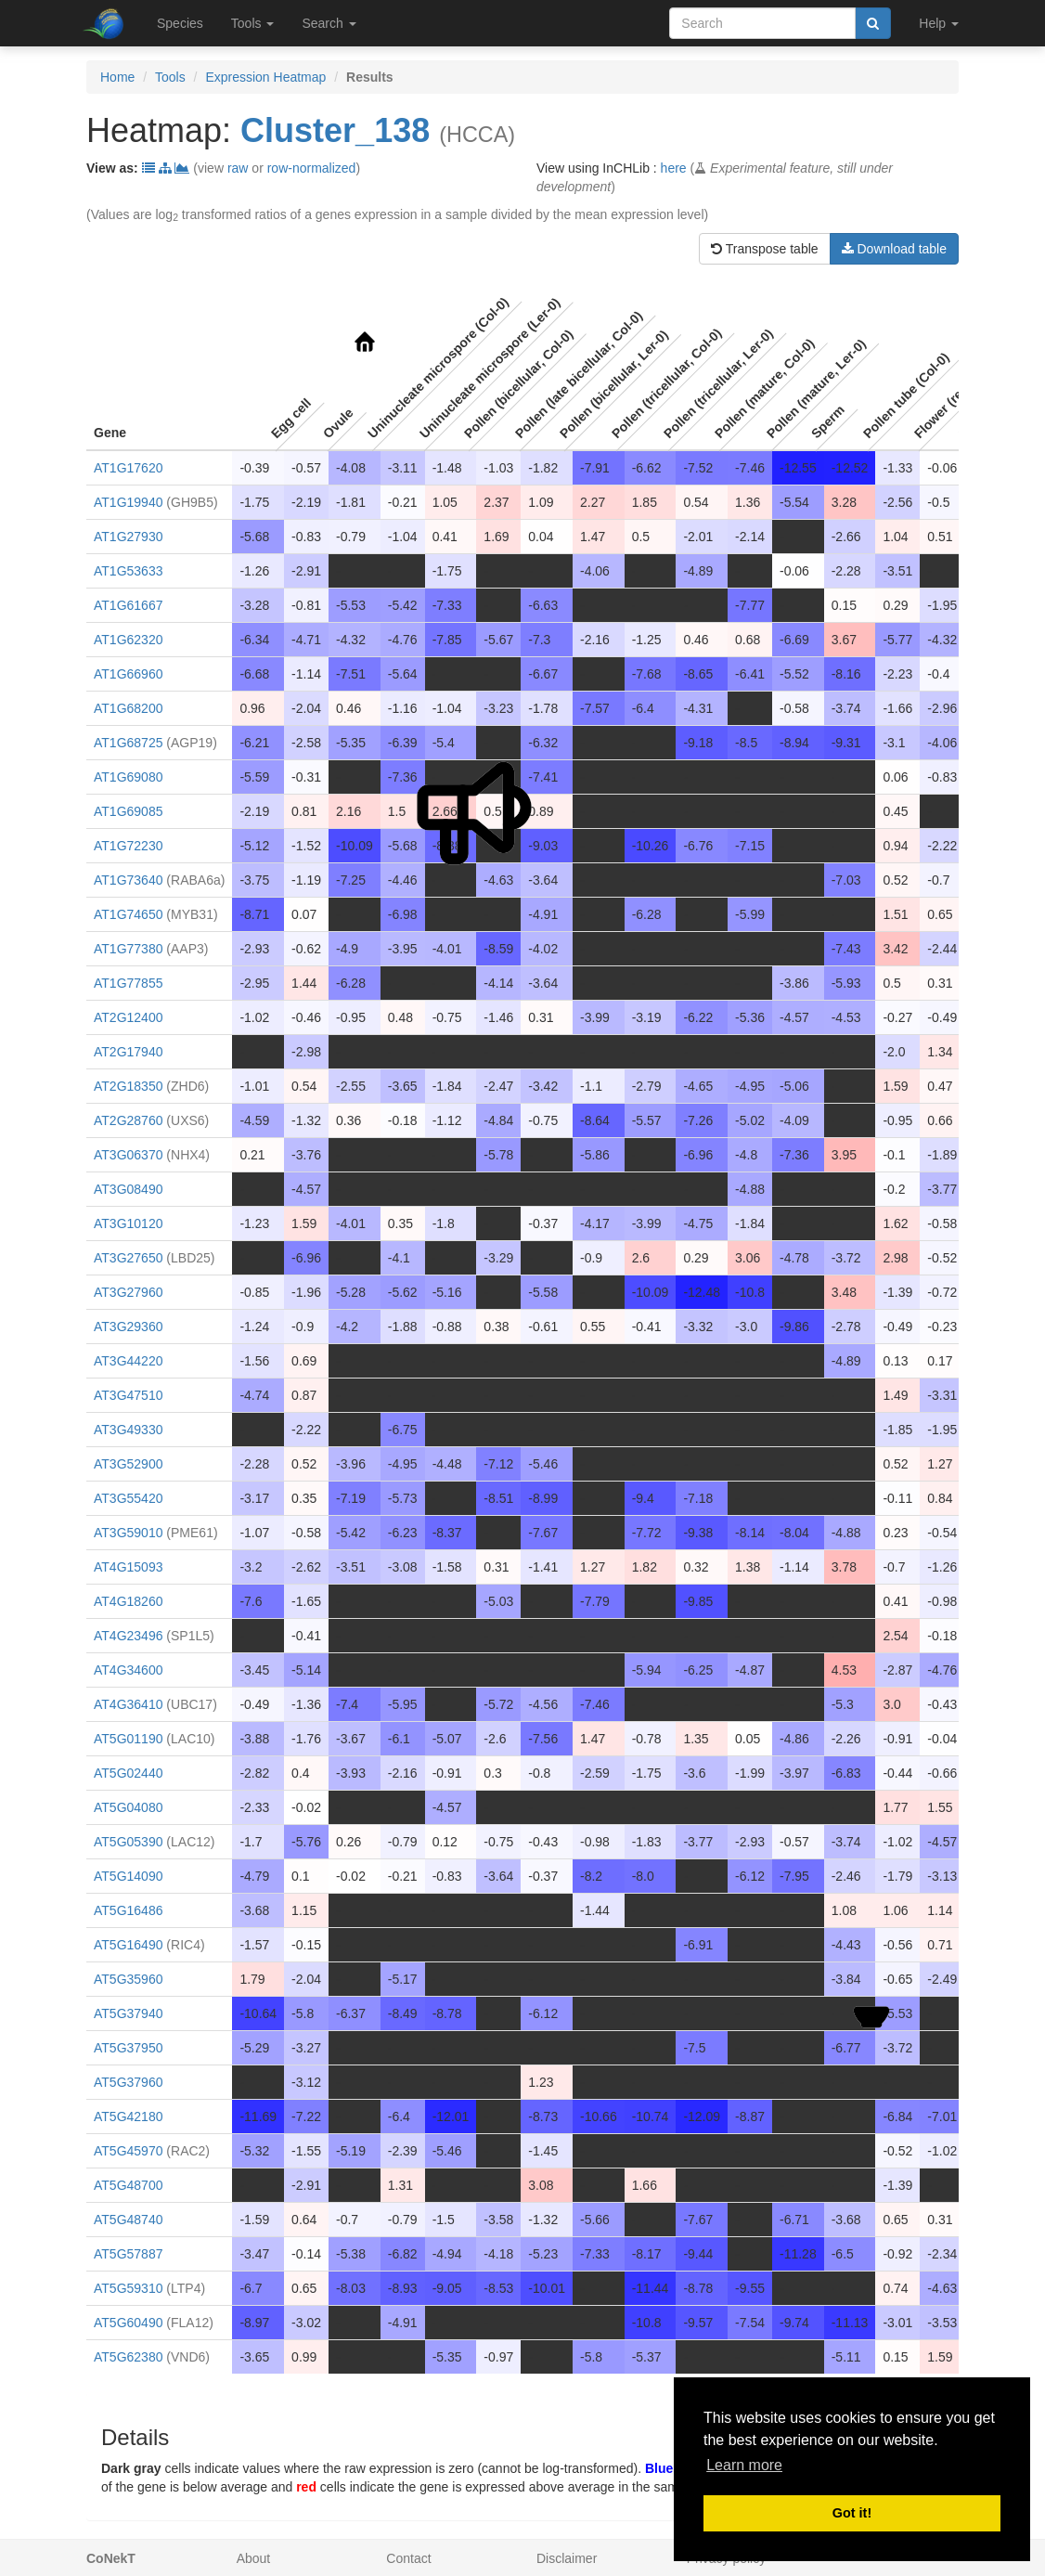 Image resolution: width=1045 pixels, height=2576 pixels. What do you see at coordinates (365, 342) in the screenshot?
I see `navigate to home screen` at bounding box center [365, 342].